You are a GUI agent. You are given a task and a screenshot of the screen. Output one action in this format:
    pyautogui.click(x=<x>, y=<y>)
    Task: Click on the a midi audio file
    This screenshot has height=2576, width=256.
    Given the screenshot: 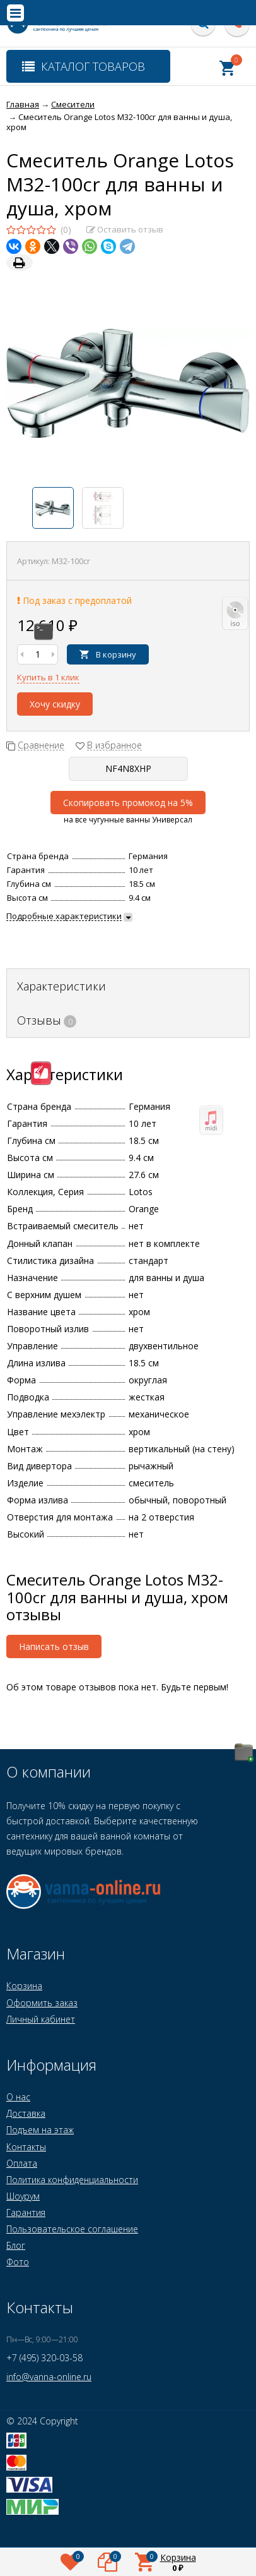 What is the action you would take?
    pyautogui.click(x=211, y=1120)
    